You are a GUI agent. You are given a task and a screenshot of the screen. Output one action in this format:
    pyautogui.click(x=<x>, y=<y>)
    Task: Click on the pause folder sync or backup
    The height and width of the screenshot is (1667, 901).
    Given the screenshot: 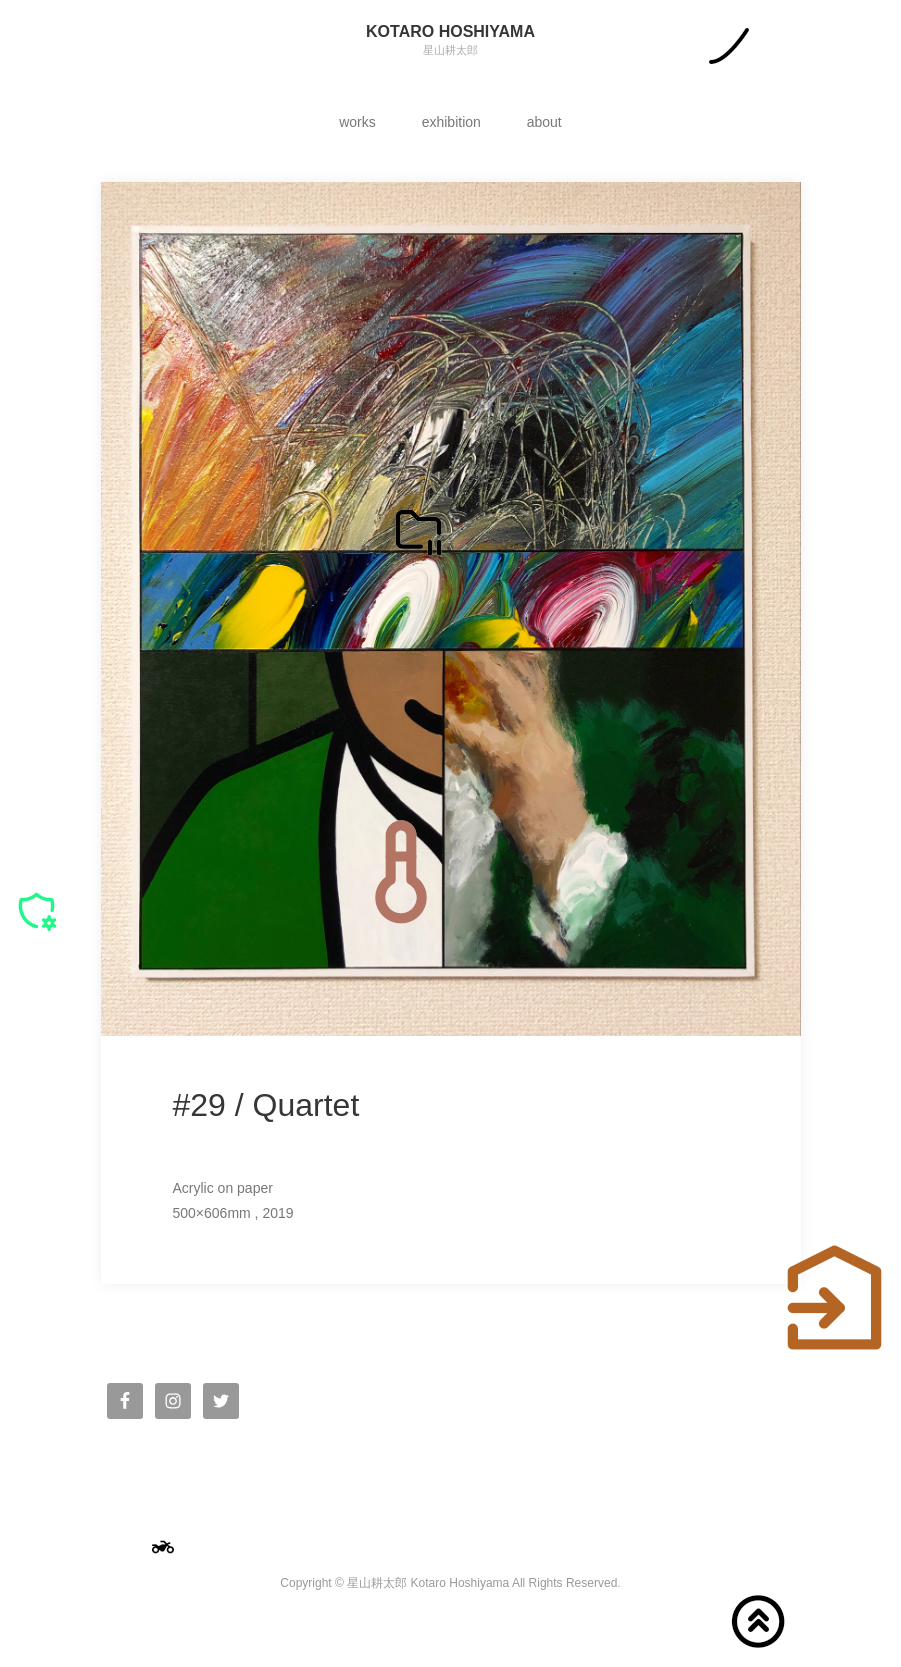 What is the action you would take?
    pyautogui.click(x=418, y=530)
    